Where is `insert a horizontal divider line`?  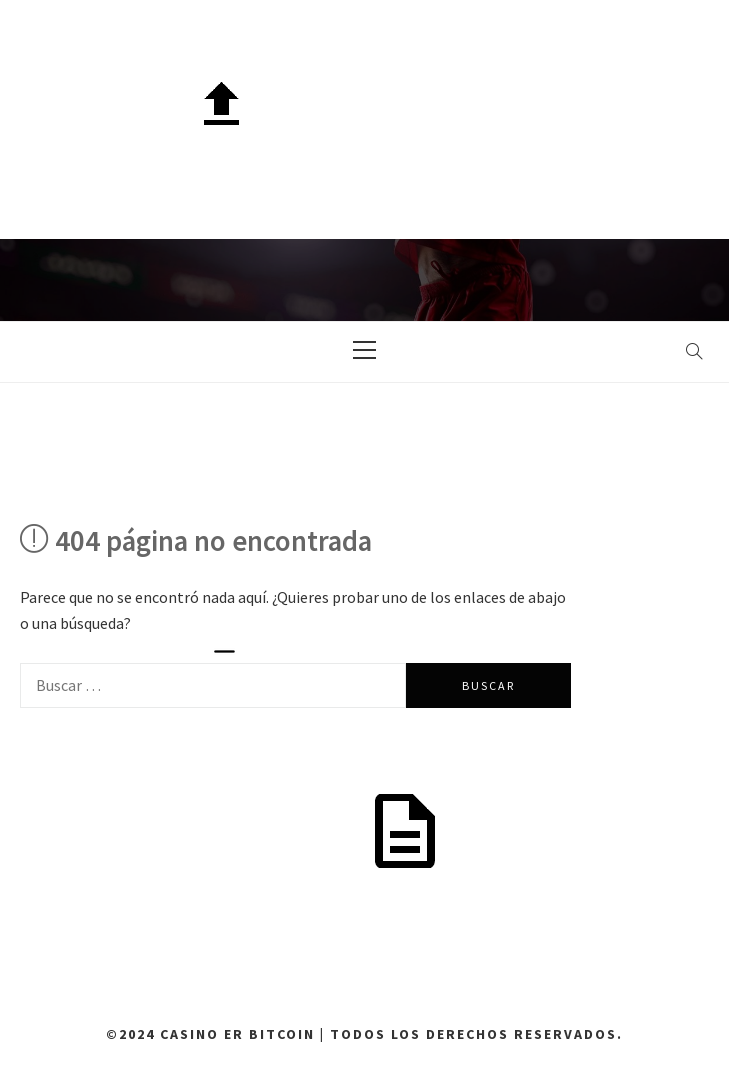 insert a horizontal divider line is located at coordinates (224, 651).